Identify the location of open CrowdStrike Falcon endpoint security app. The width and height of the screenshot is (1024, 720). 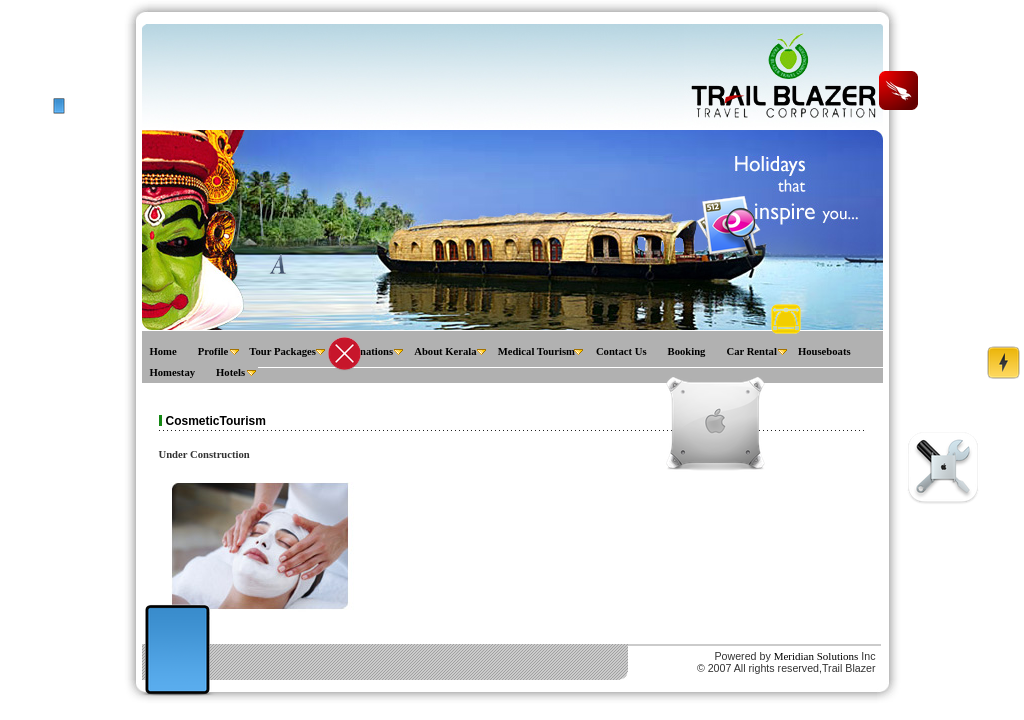
(898, 90).